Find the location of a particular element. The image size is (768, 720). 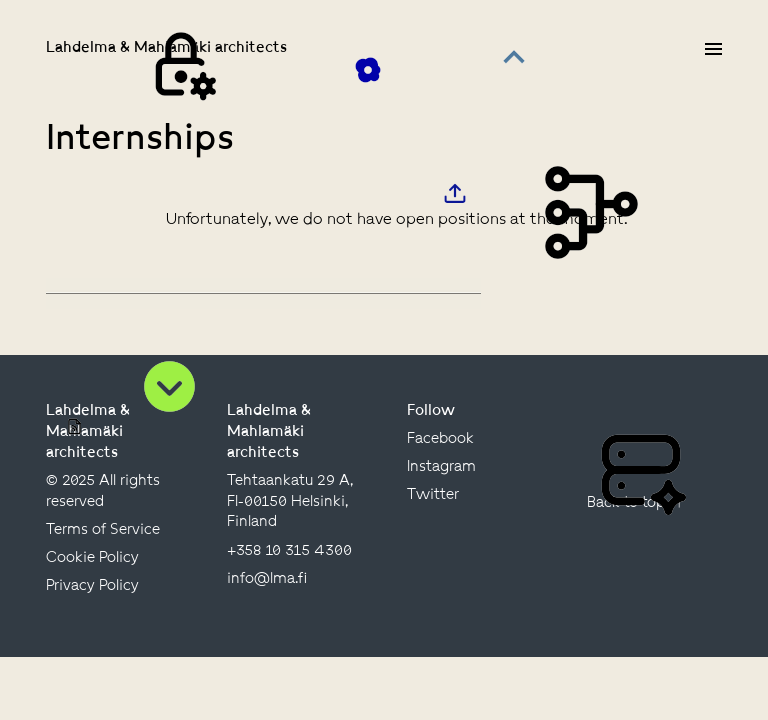

view tournament bracket is located at coordinates (591, 212).